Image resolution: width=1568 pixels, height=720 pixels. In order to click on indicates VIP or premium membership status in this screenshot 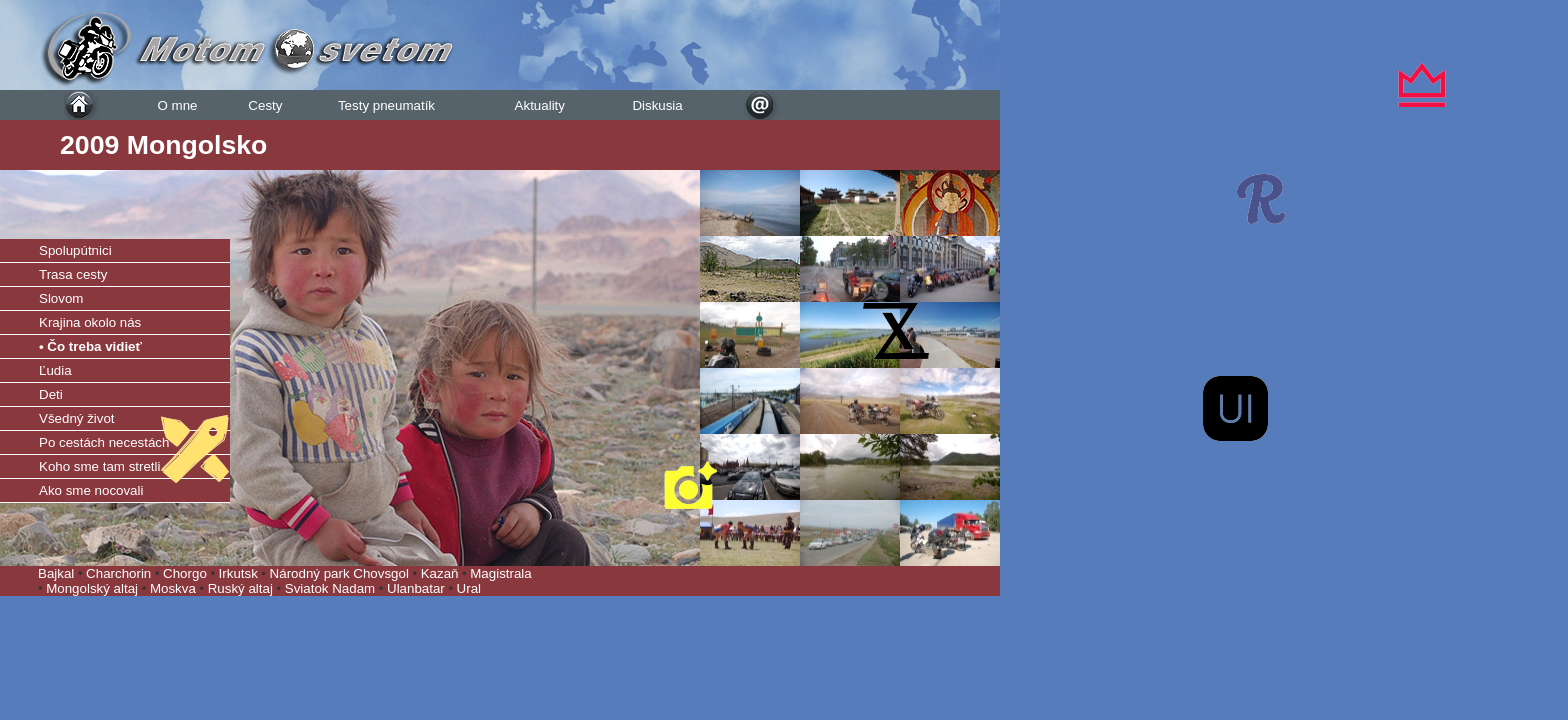, I will do `click(1422, 86)`.